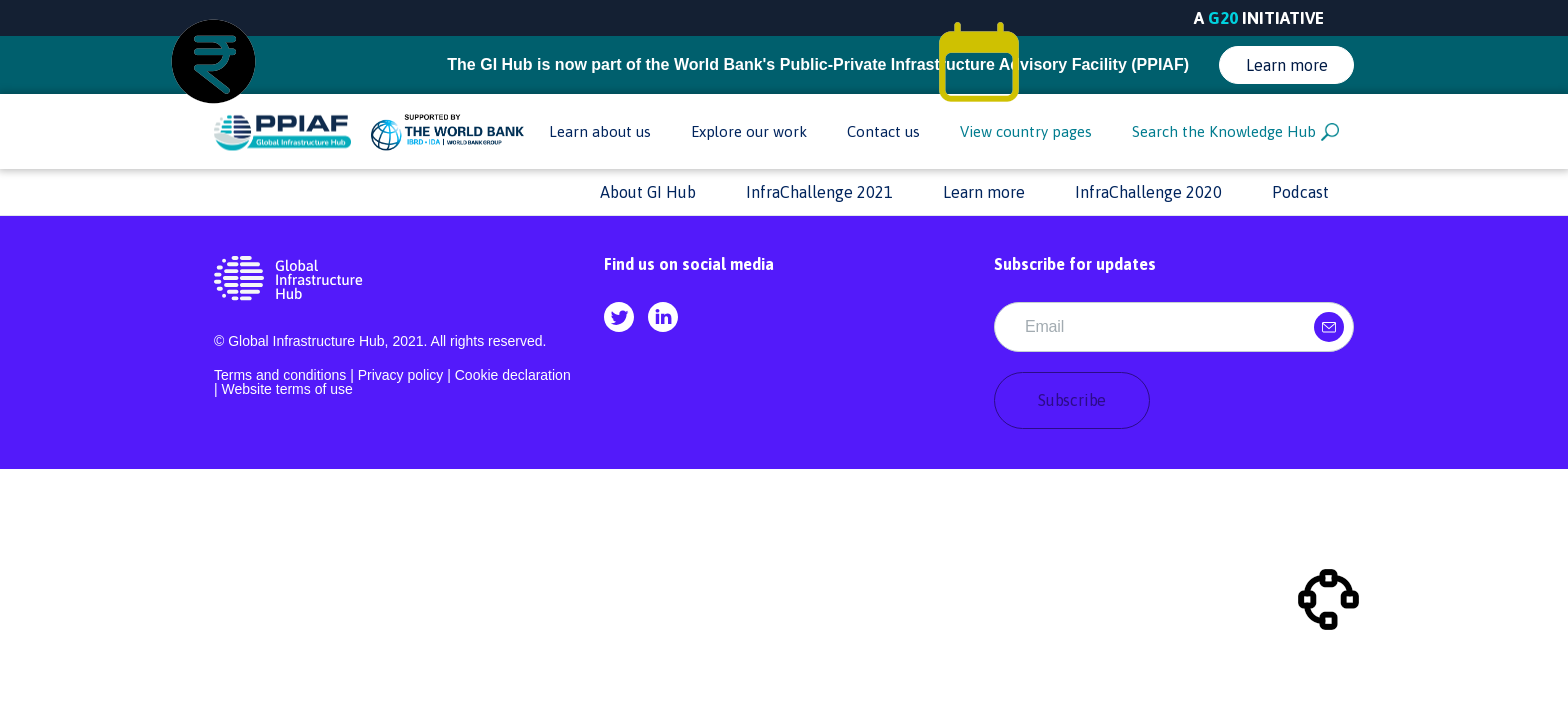 The width and height of the screenshot is (1568, 720). Describe the element at coordinates (213, 61) in the screenshot. I see `view price in Indian rupees` at that location.